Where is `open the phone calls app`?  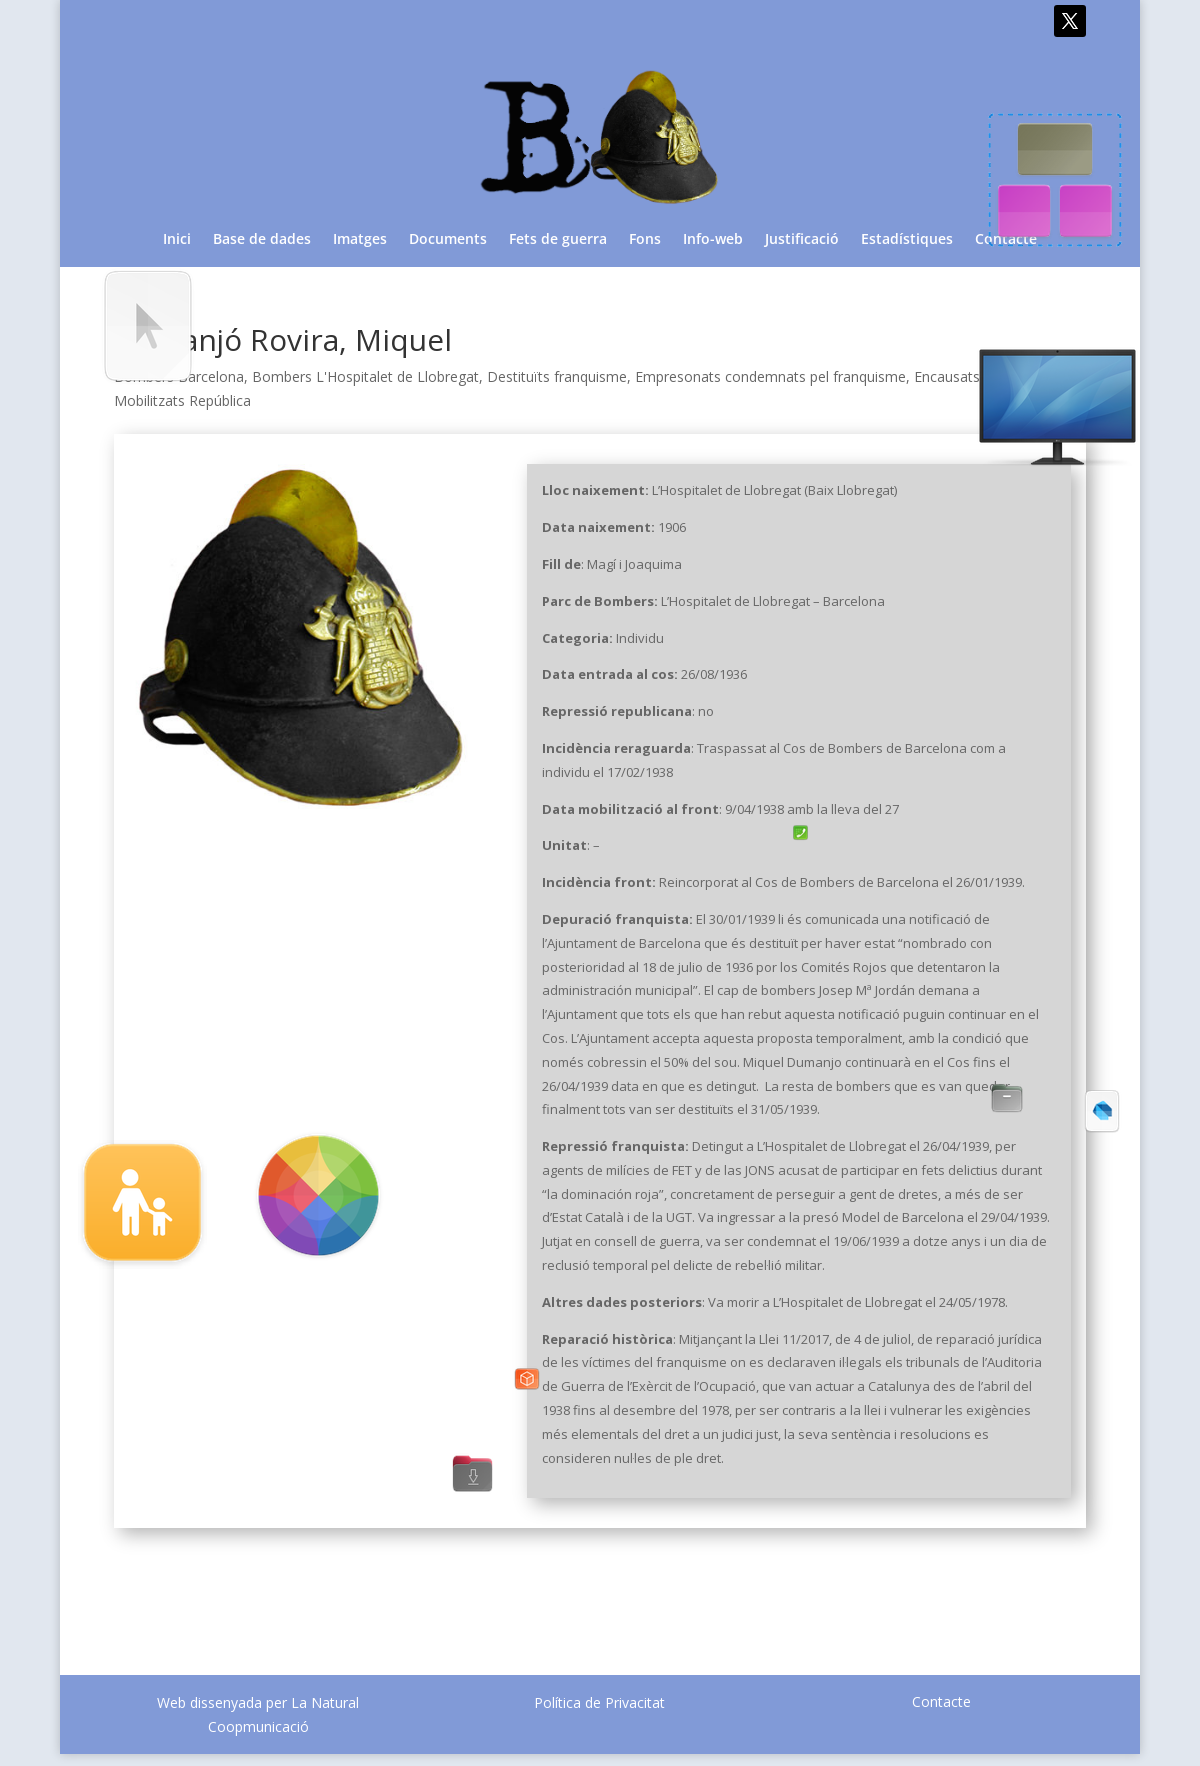 open the phone calls app is located at coordinates (800, 832).